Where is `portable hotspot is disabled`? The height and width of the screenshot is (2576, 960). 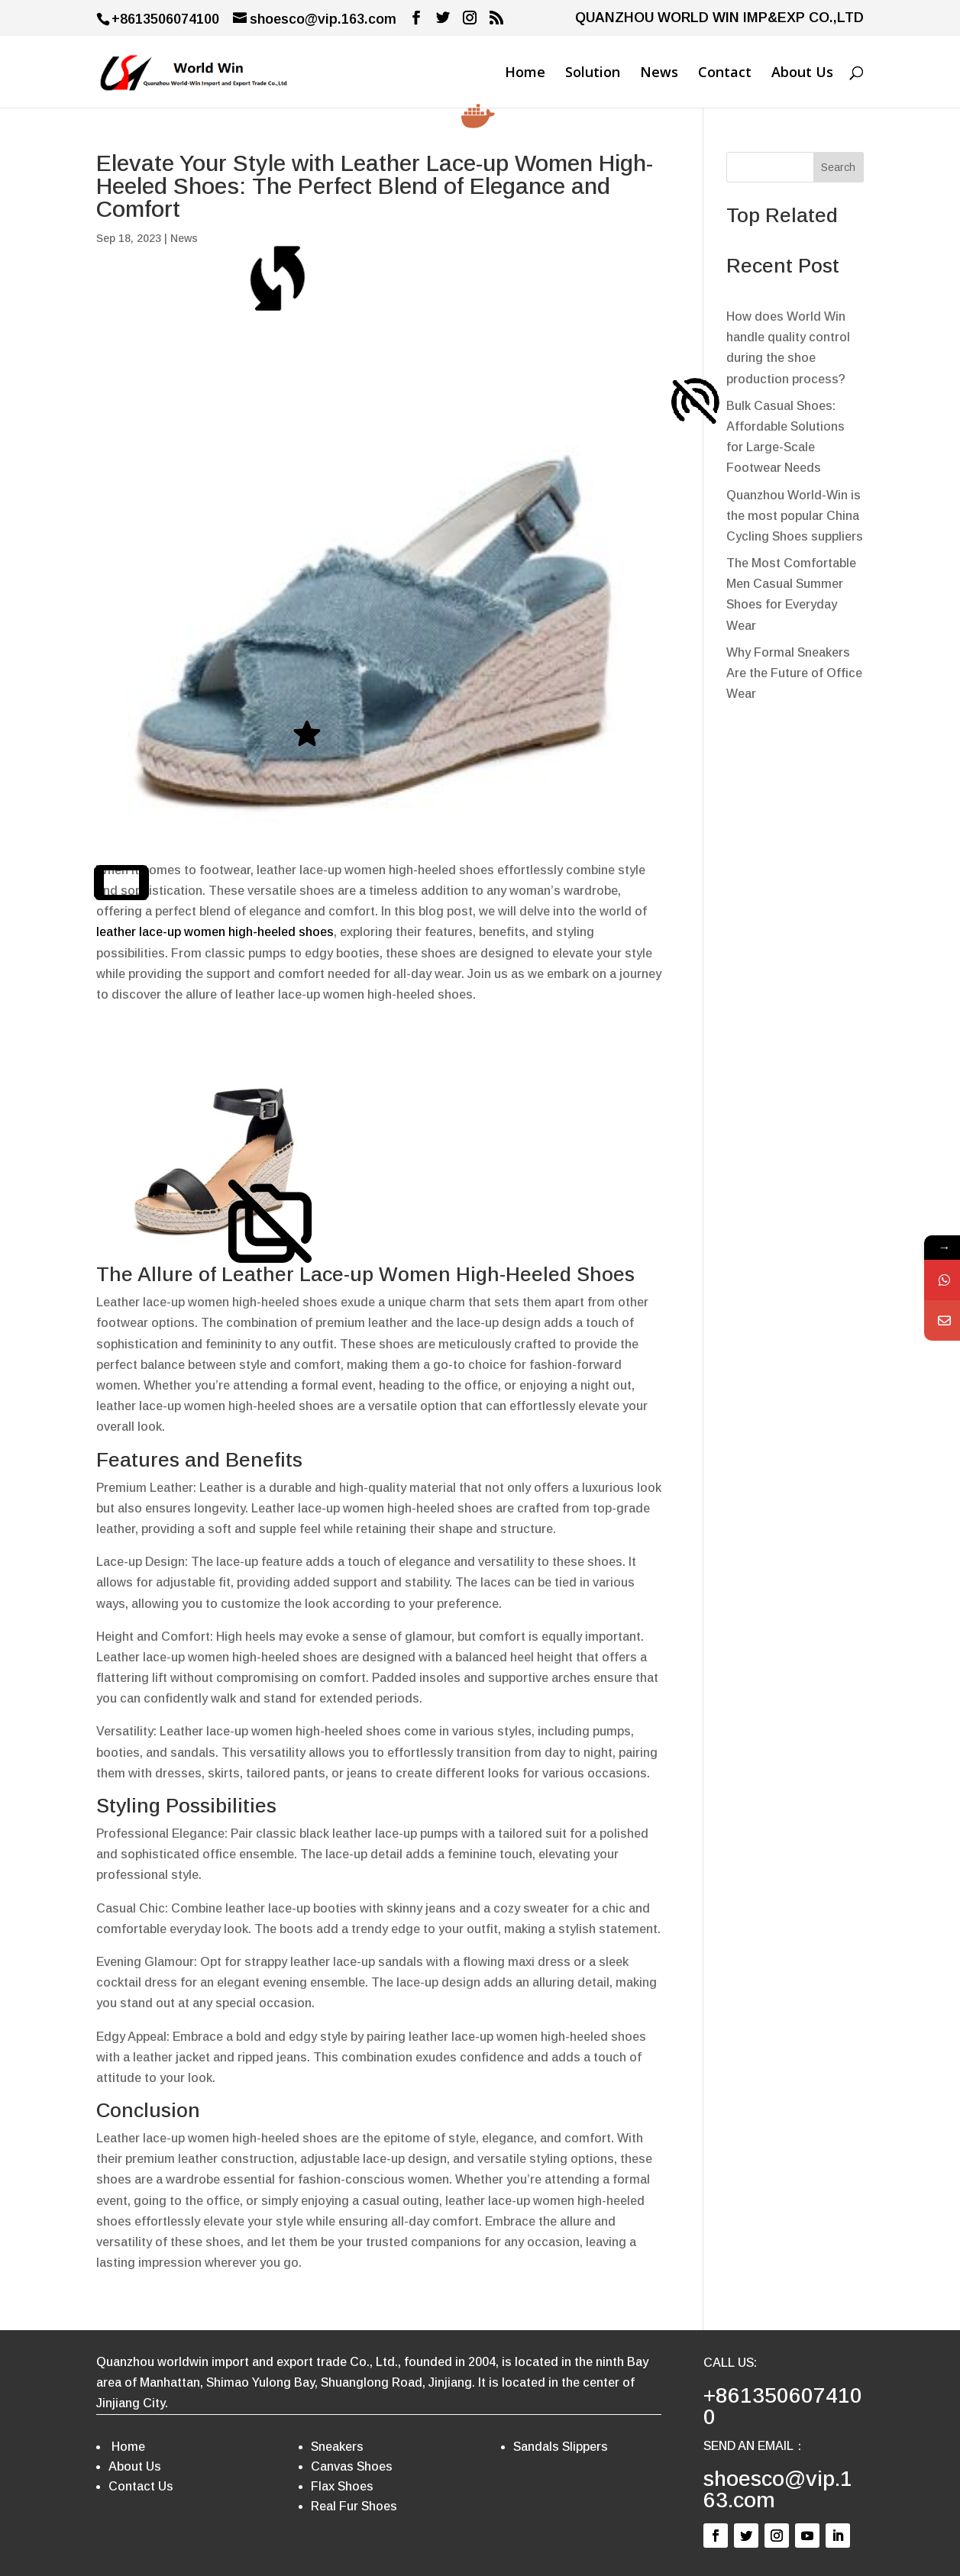
portable hotspot is disabled is located at coordinates (695, 402).